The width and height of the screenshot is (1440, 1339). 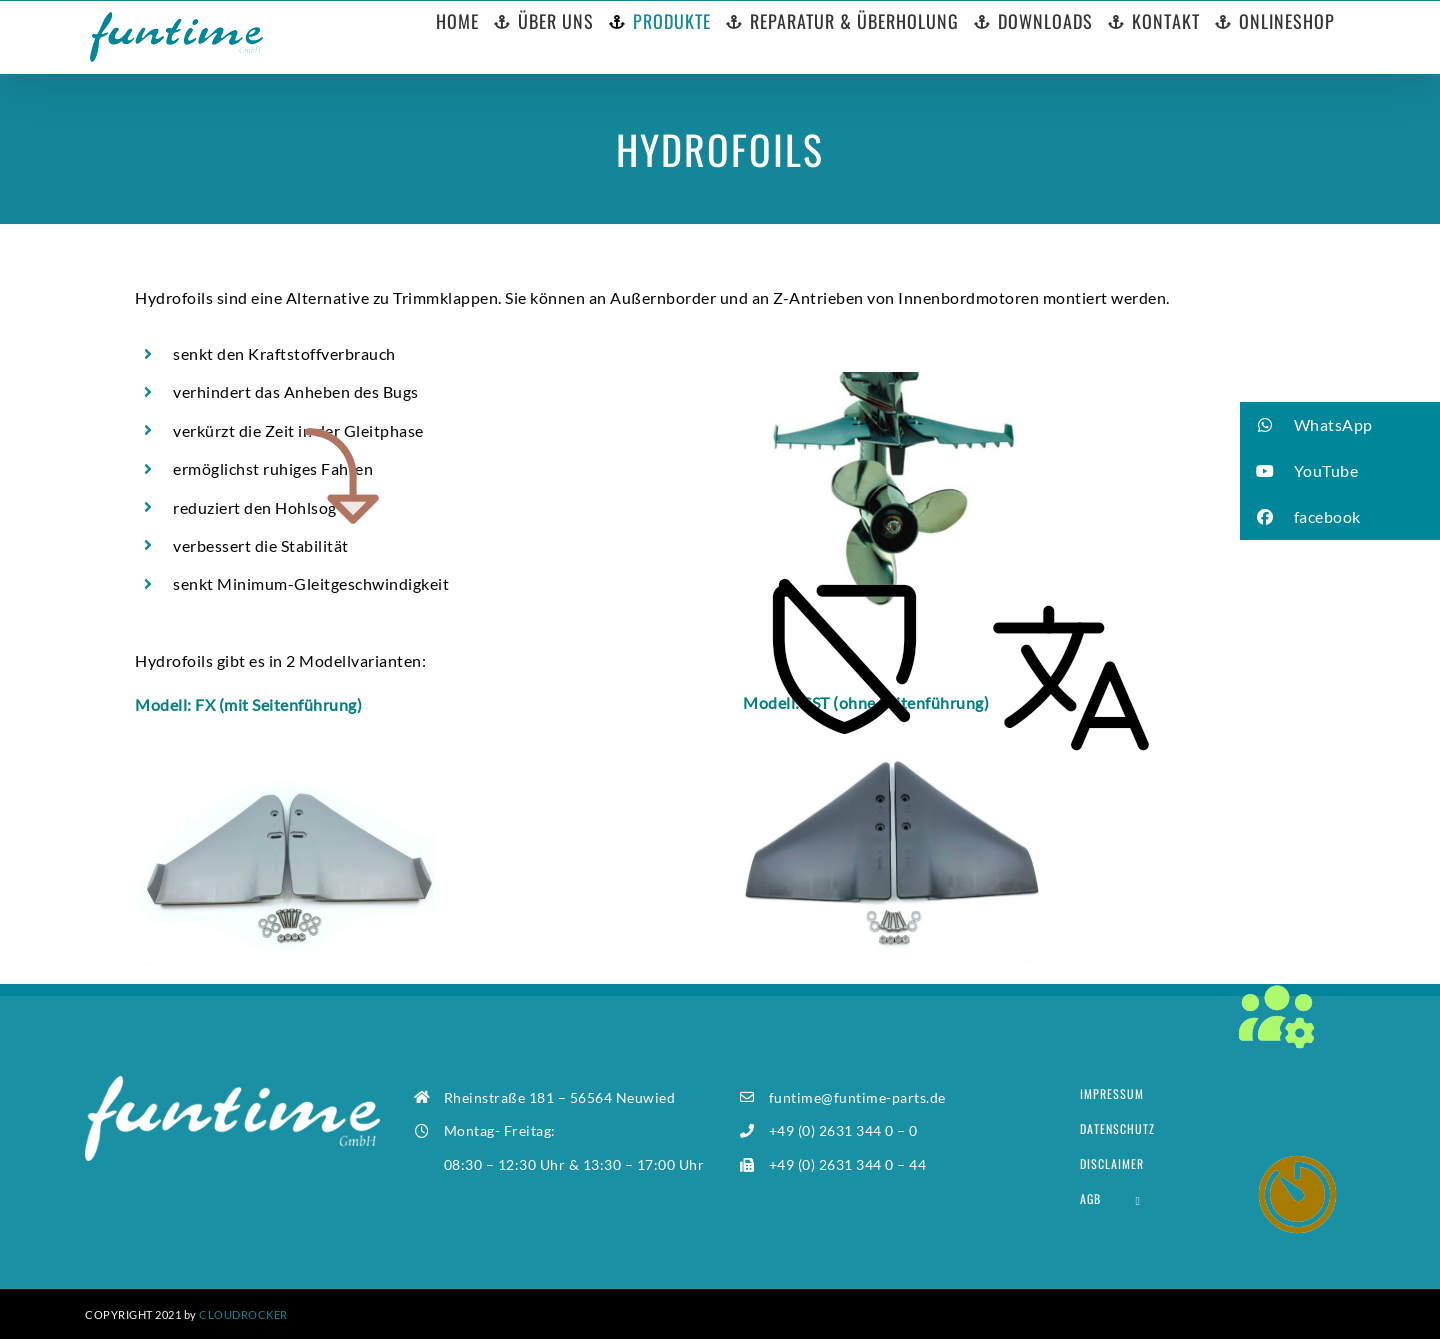 What do you see at coordinates (342, 476) in the screenshot?
I see `navigate to the next item below` at bounding box center [342, 476].